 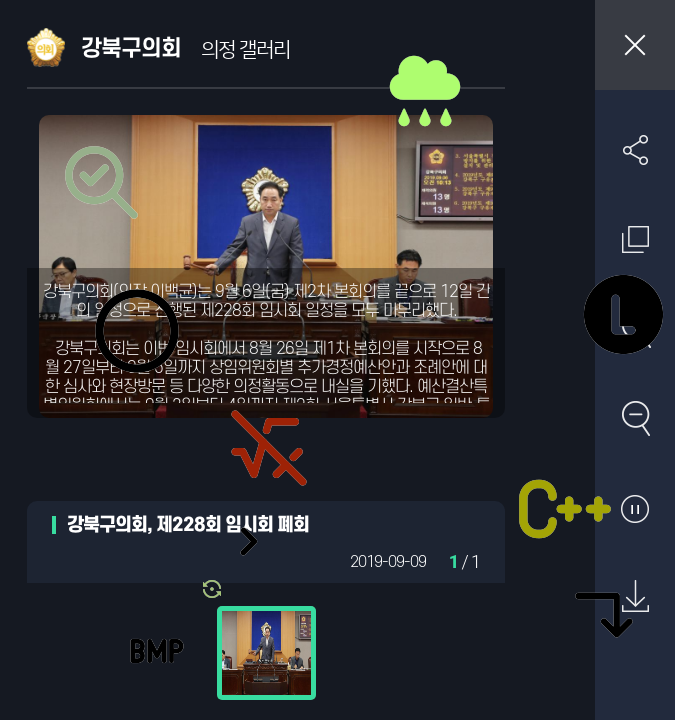 What do you see at coordinates (137, 331) in the screenshot?
I see `indicates 0% progress or empty state` at bounding box center [137, 331].